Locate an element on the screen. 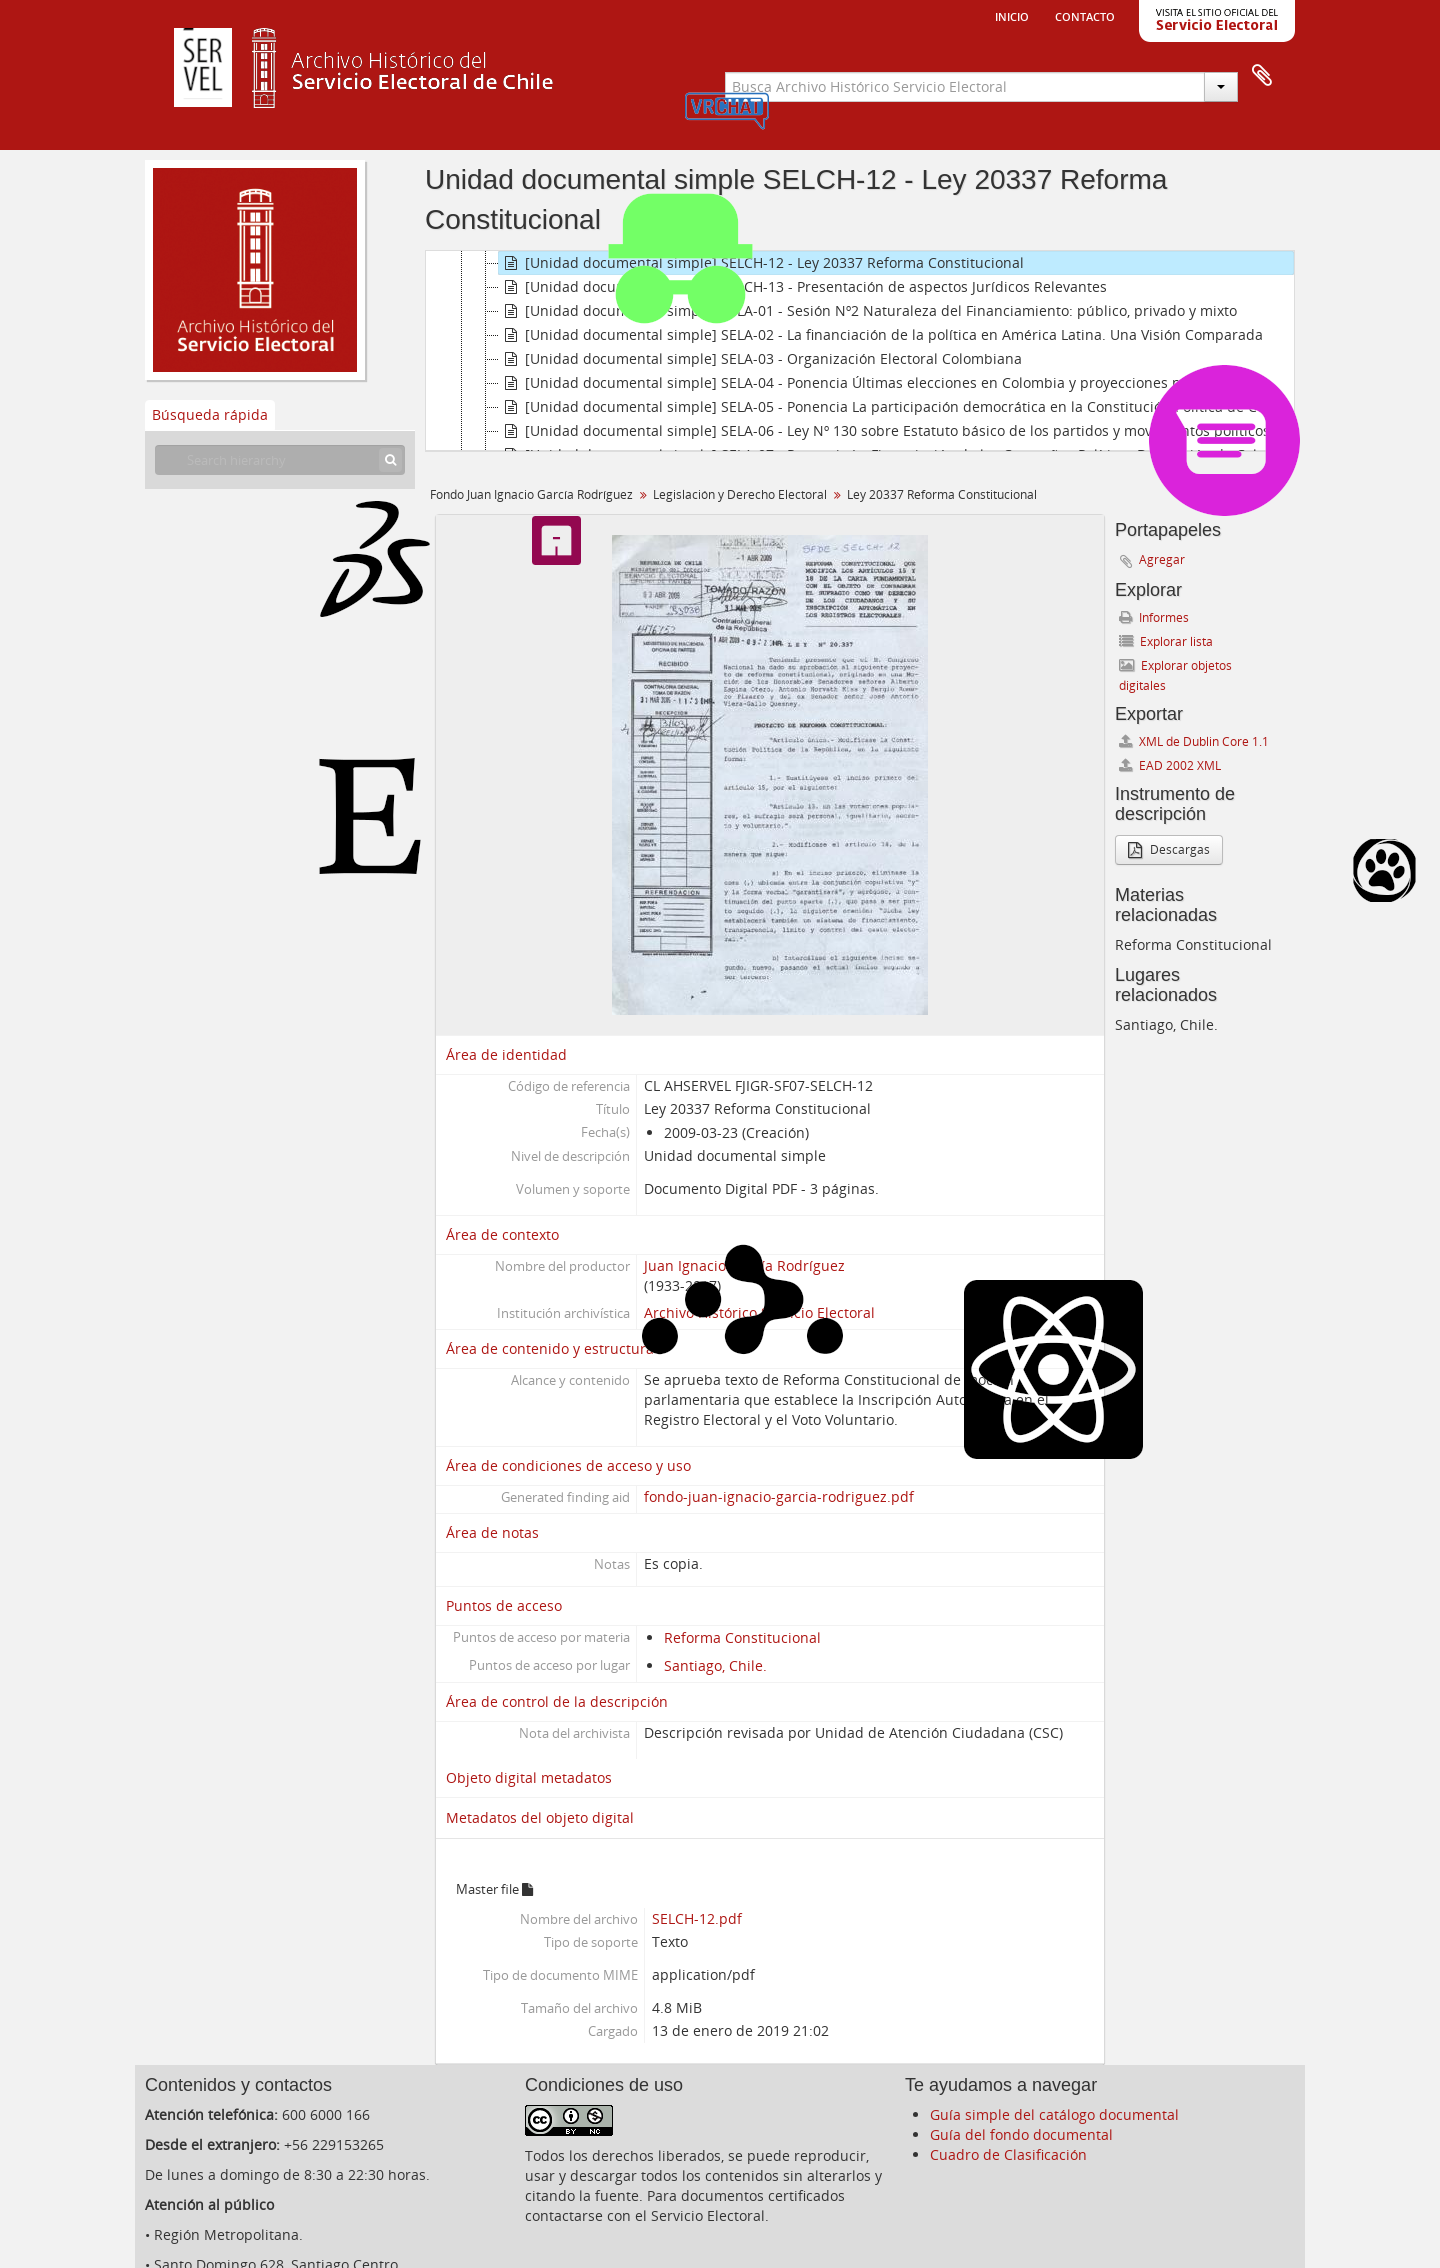  visit protondb website for linux gaming compatibility is located at coordinates (1053, 1369).